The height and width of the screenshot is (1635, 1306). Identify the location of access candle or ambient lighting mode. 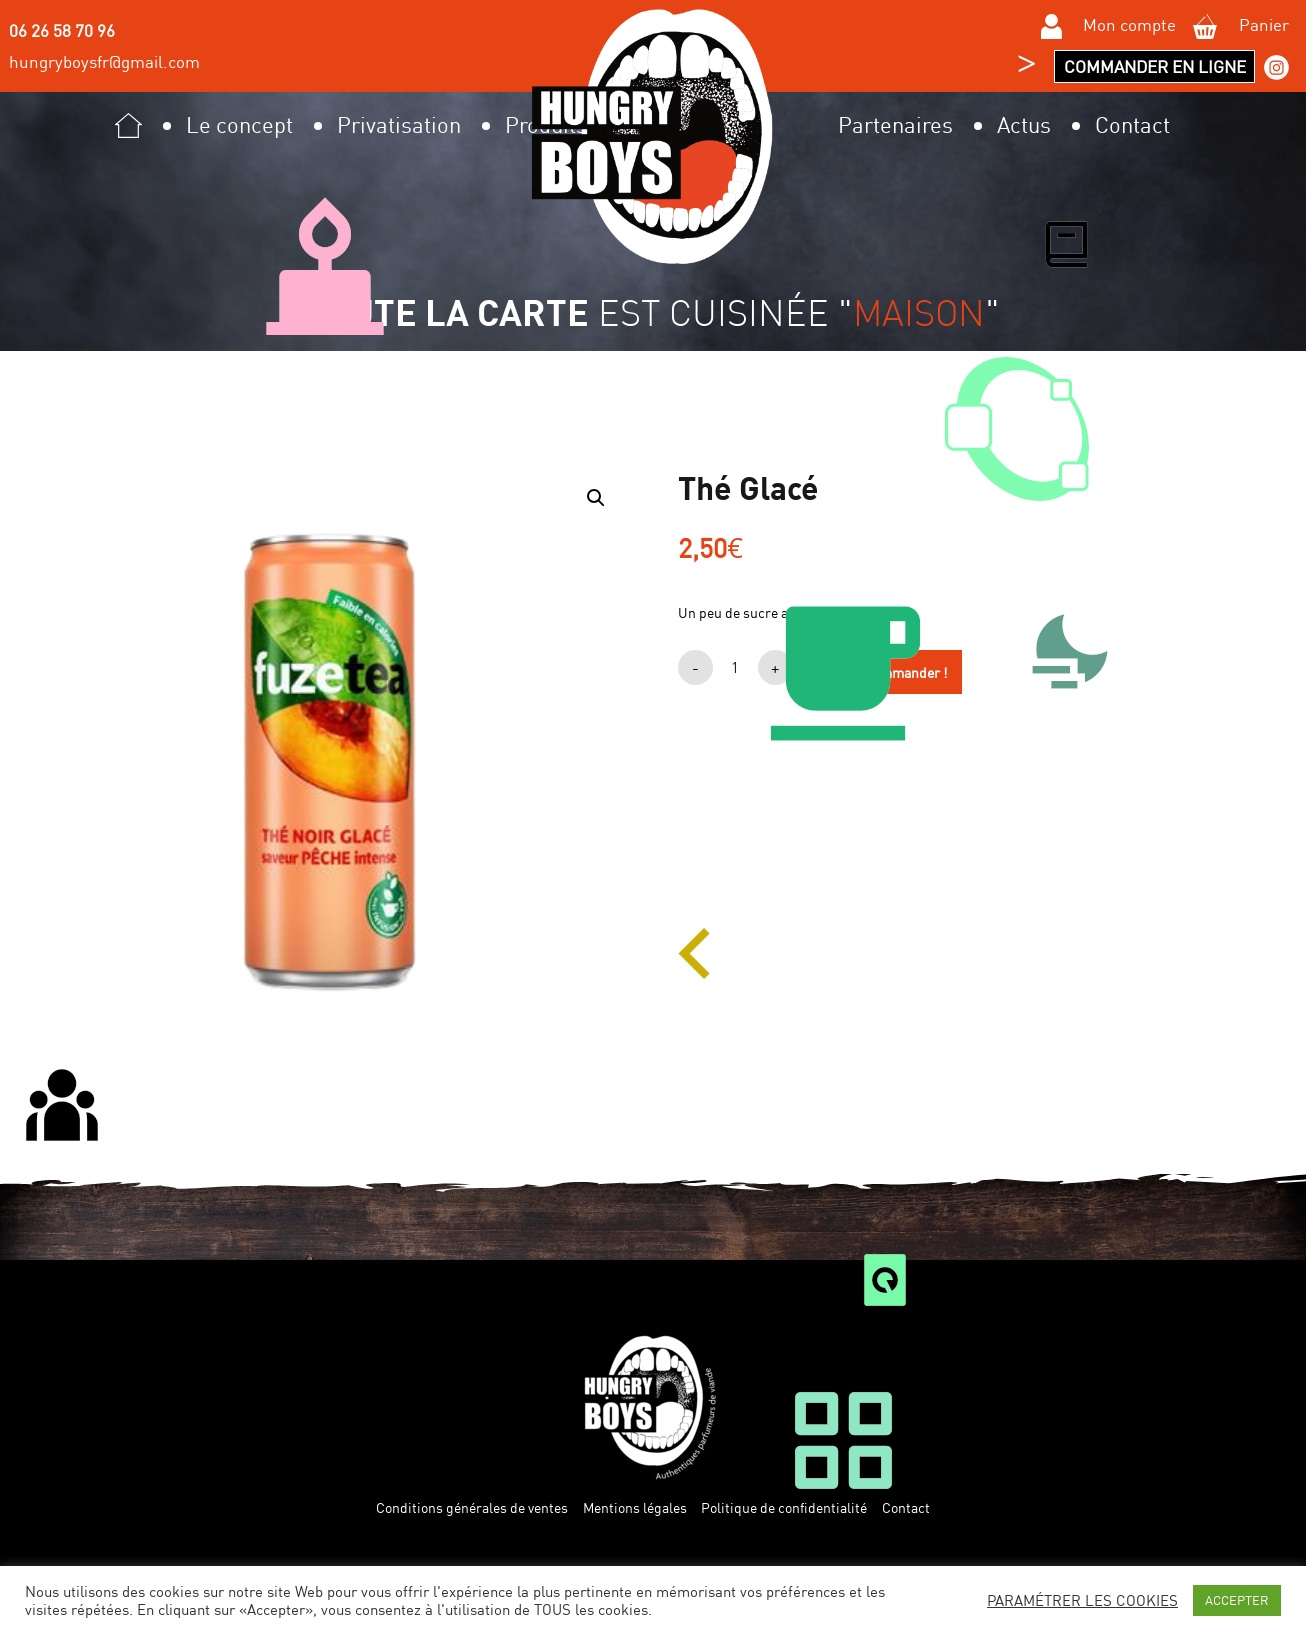
(325, 270).